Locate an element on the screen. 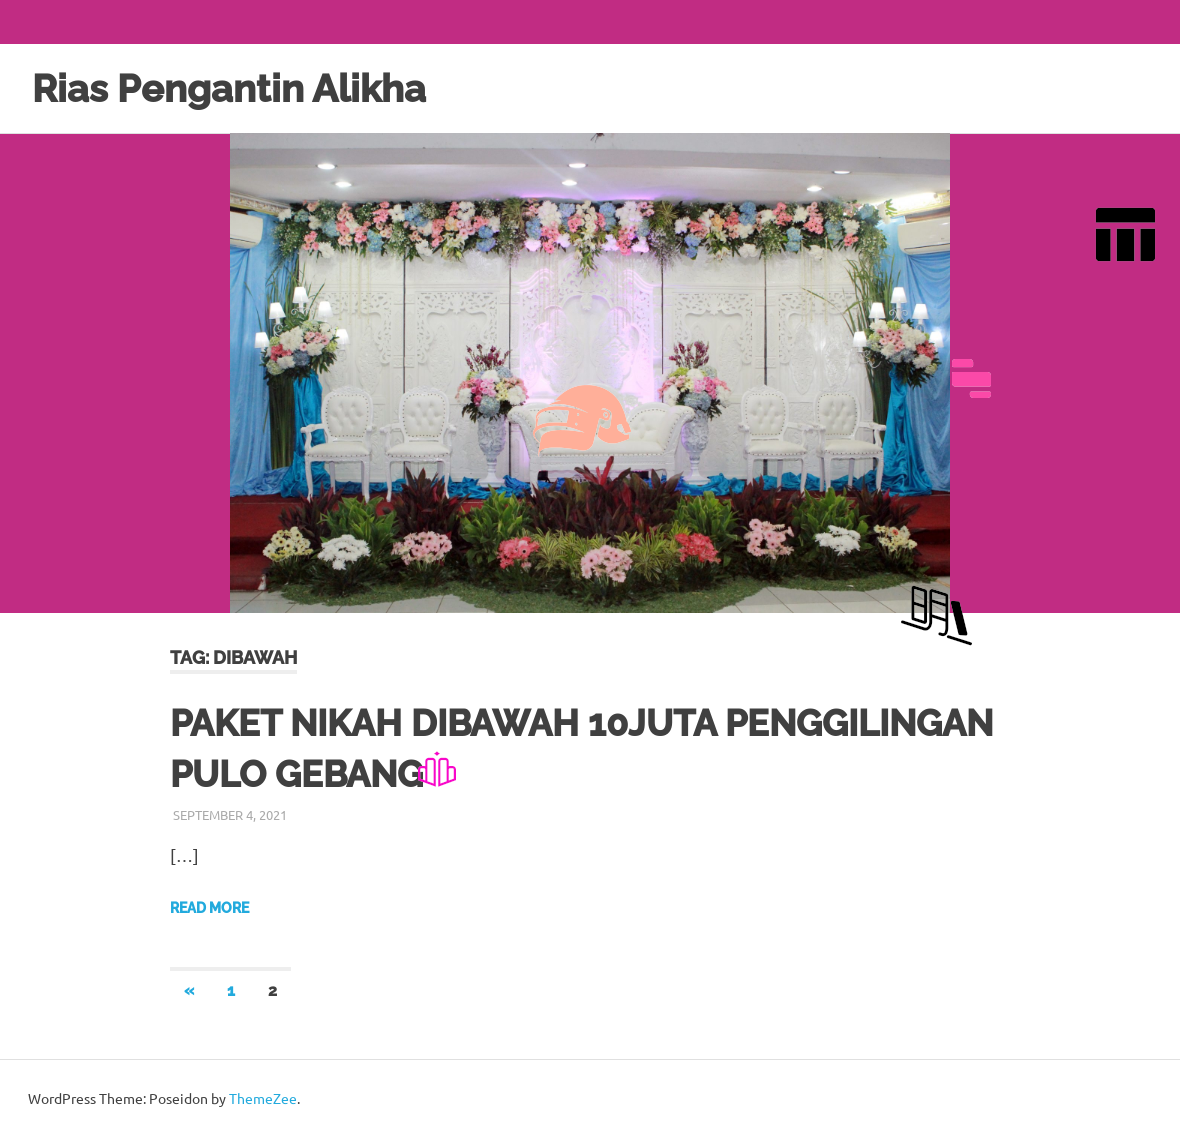  launch PUBG (PlayerUnknown's Battlegrounds) game is located at coordinates (582, 421).